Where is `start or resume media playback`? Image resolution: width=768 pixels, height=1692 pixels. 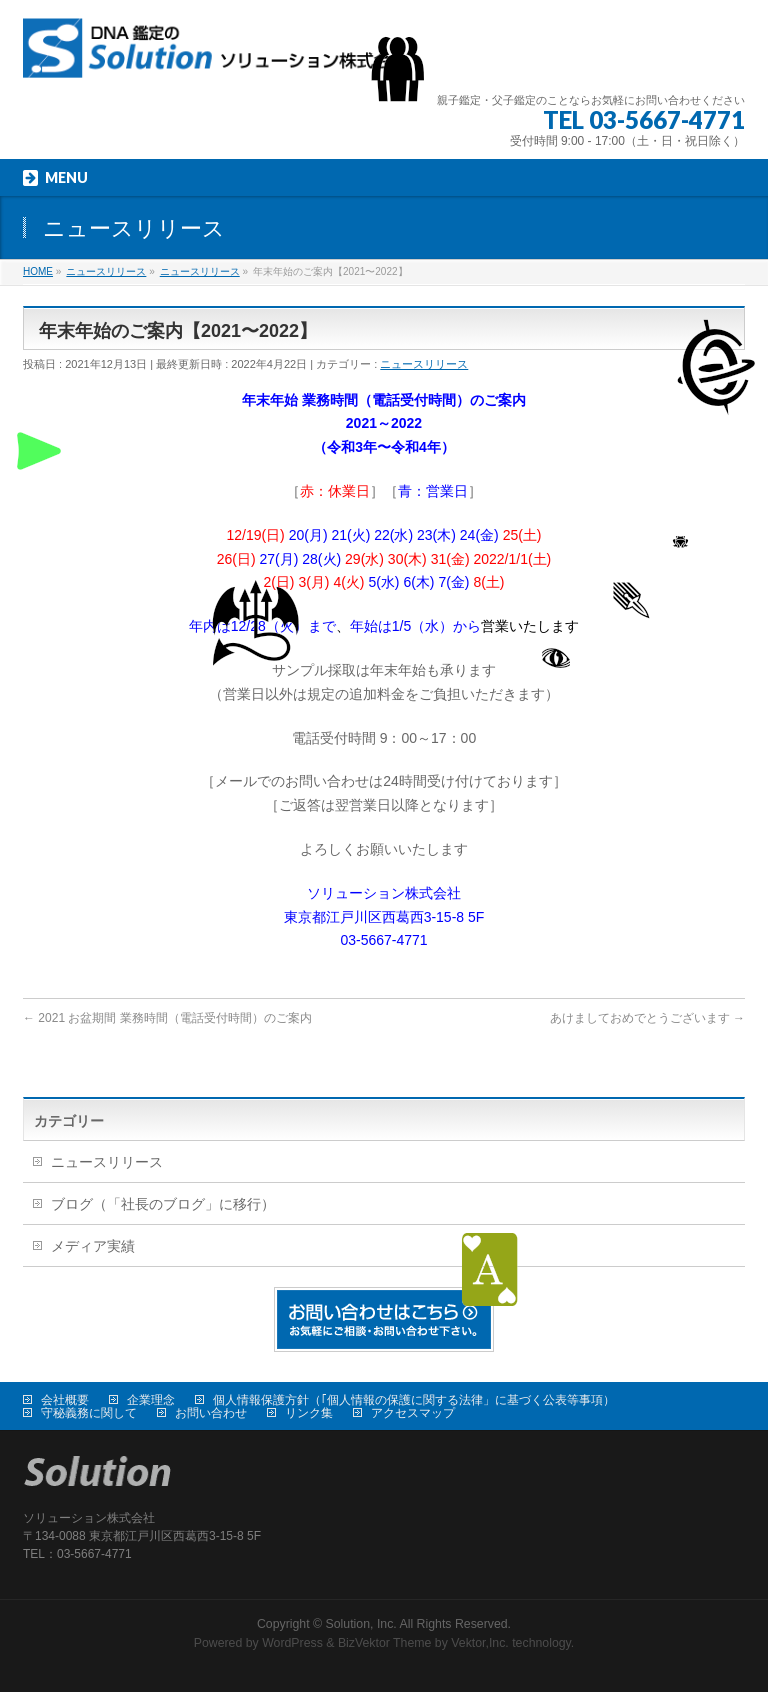 start or resume media playback is located at coordinates (39, 451).